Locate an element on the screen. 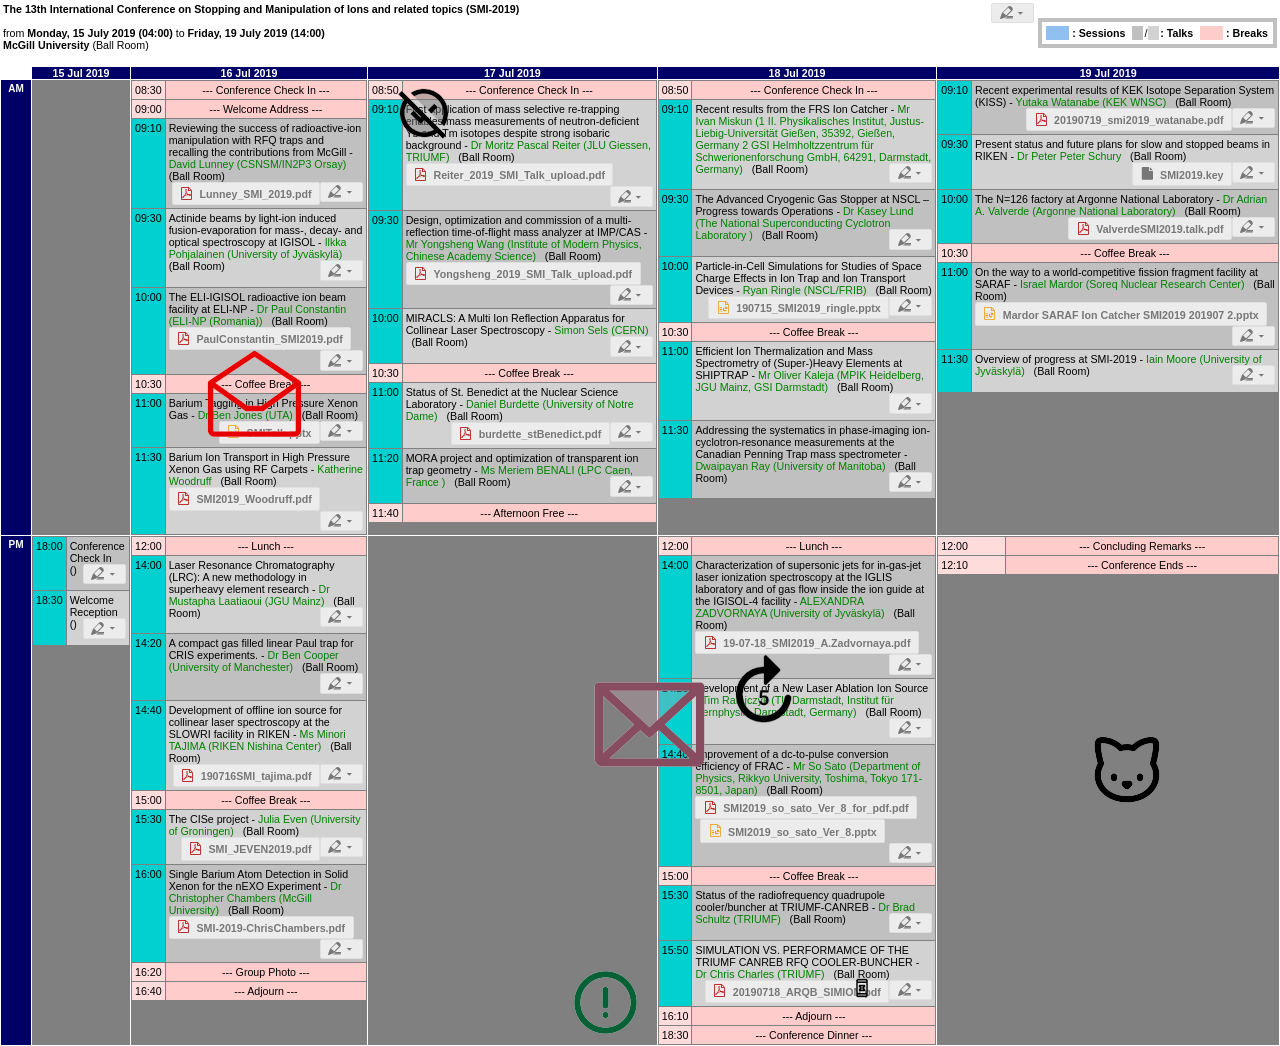 The width and height of the screenshot is (1280, 1046). access your email inbox is located at coordinates (649, 724).